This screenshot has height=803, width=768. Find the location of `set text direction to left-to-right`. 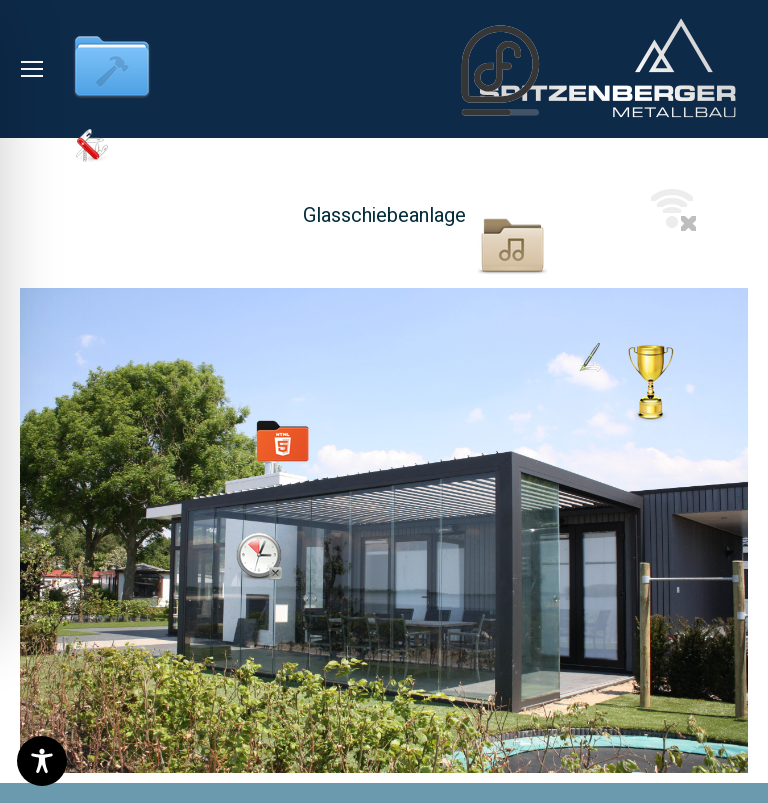

set text direction to left-to-right is located at coordinates (589, 357).